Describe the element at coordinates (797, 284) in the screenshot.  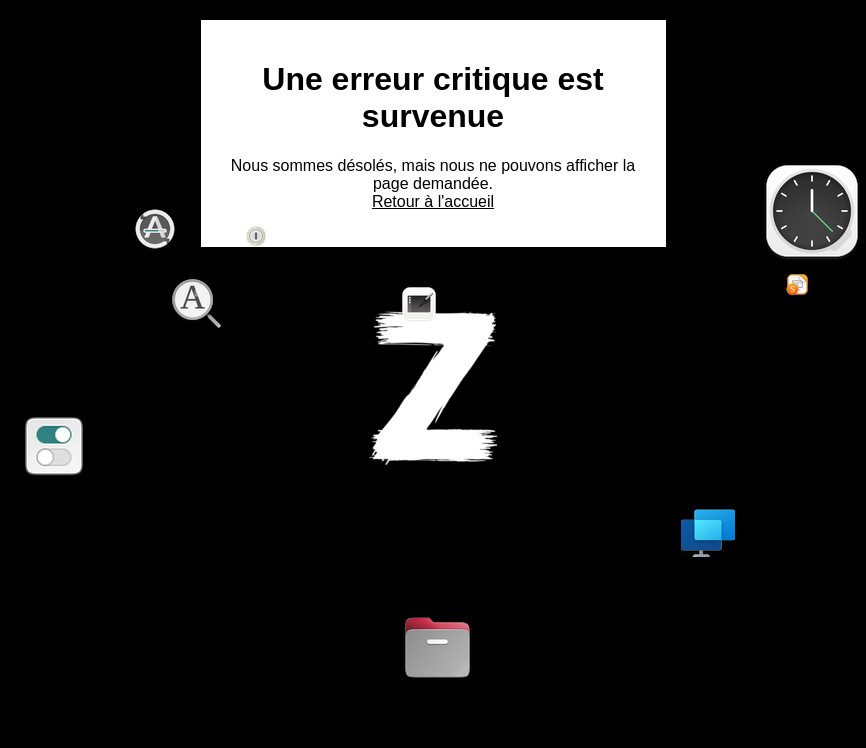
I see `open freeoffice presentations app` at that location.